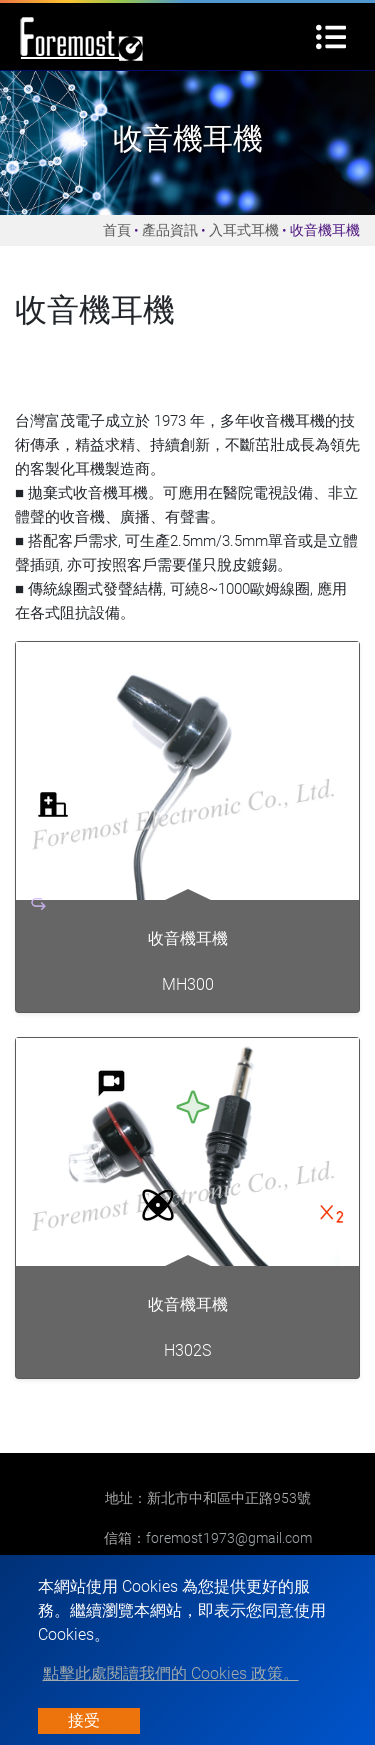 The width and height of the screenshot is (375, 1745). What do you see at coordinates (158, 1205) in the screenshot?
I see `access science or chemistry tools` at bounding box center [158, 1205].